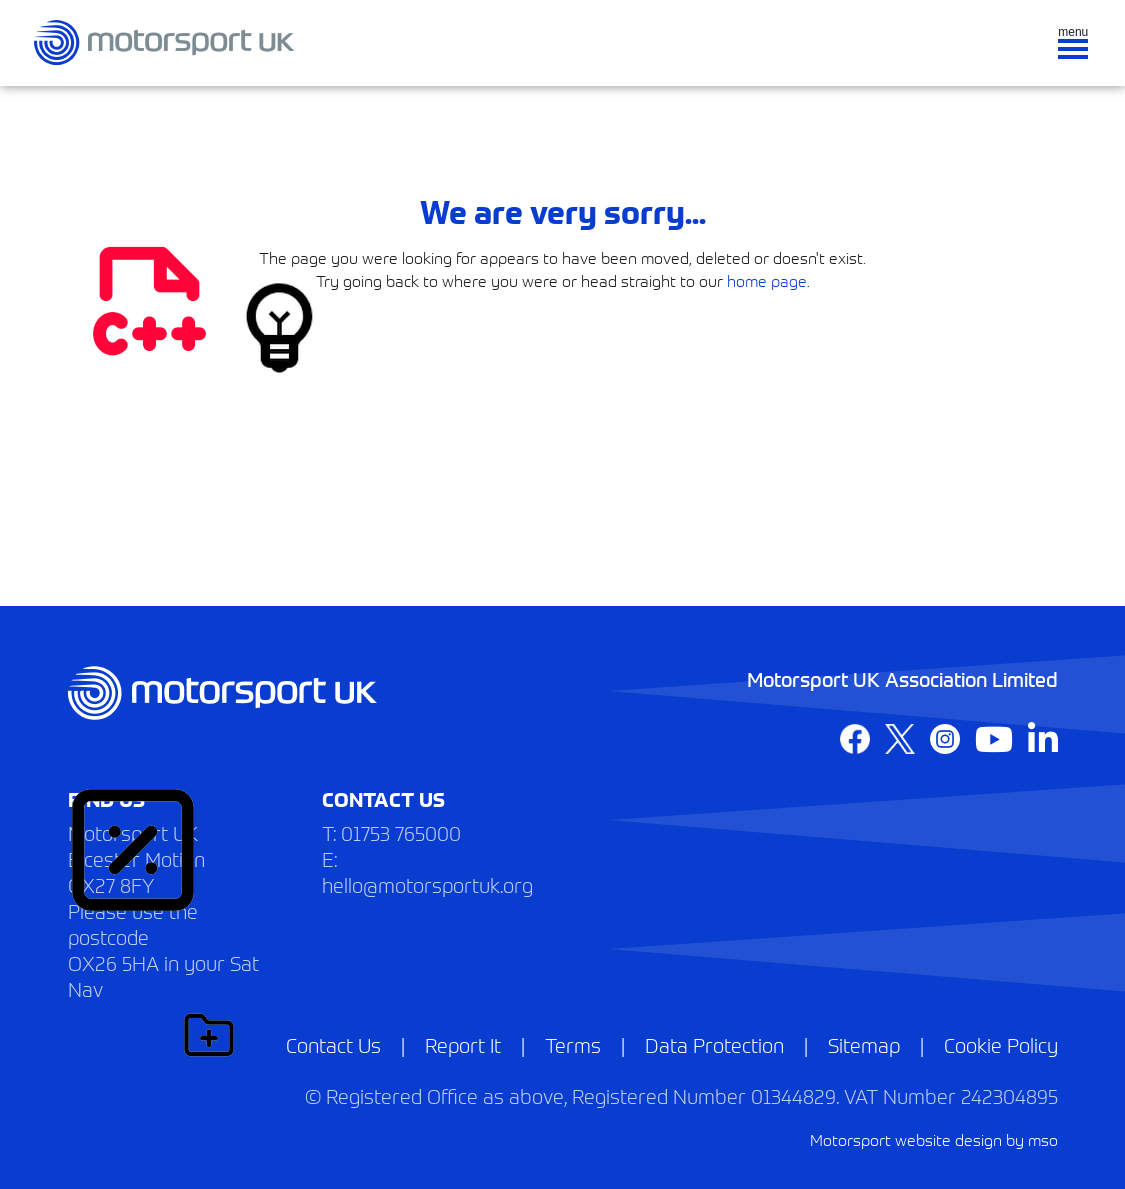 This screenshot has width=1125, height=1189. I want to click on view tips or suggestions, so click(279, 325).